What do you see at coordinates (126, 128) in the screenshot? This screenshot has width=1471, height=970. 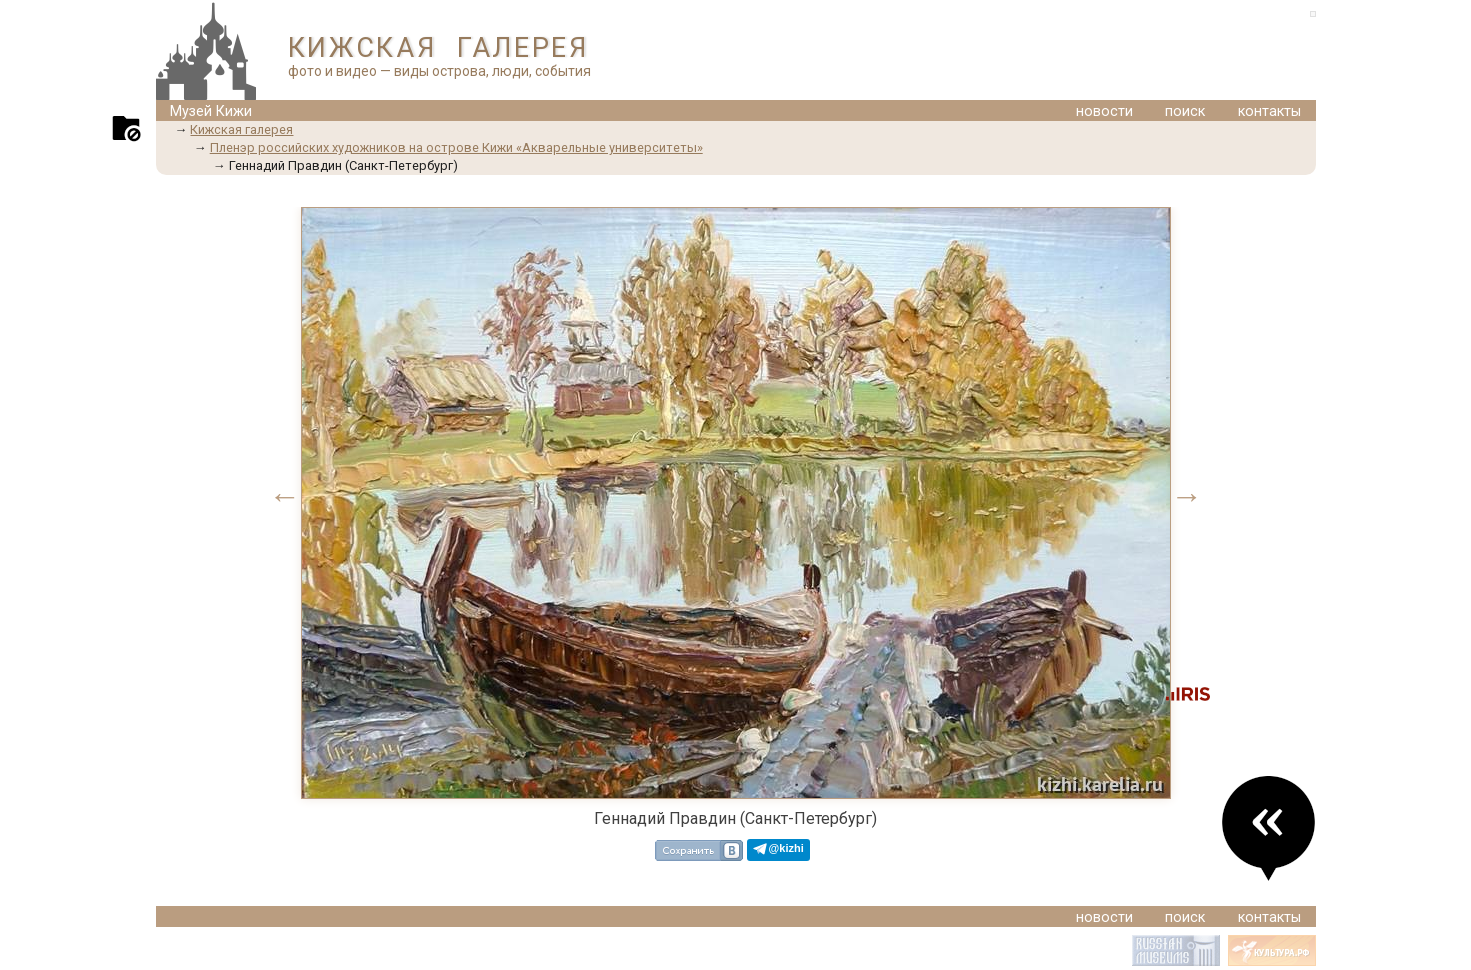 I see `access denied to this folder` at bounding box center [126, 128].